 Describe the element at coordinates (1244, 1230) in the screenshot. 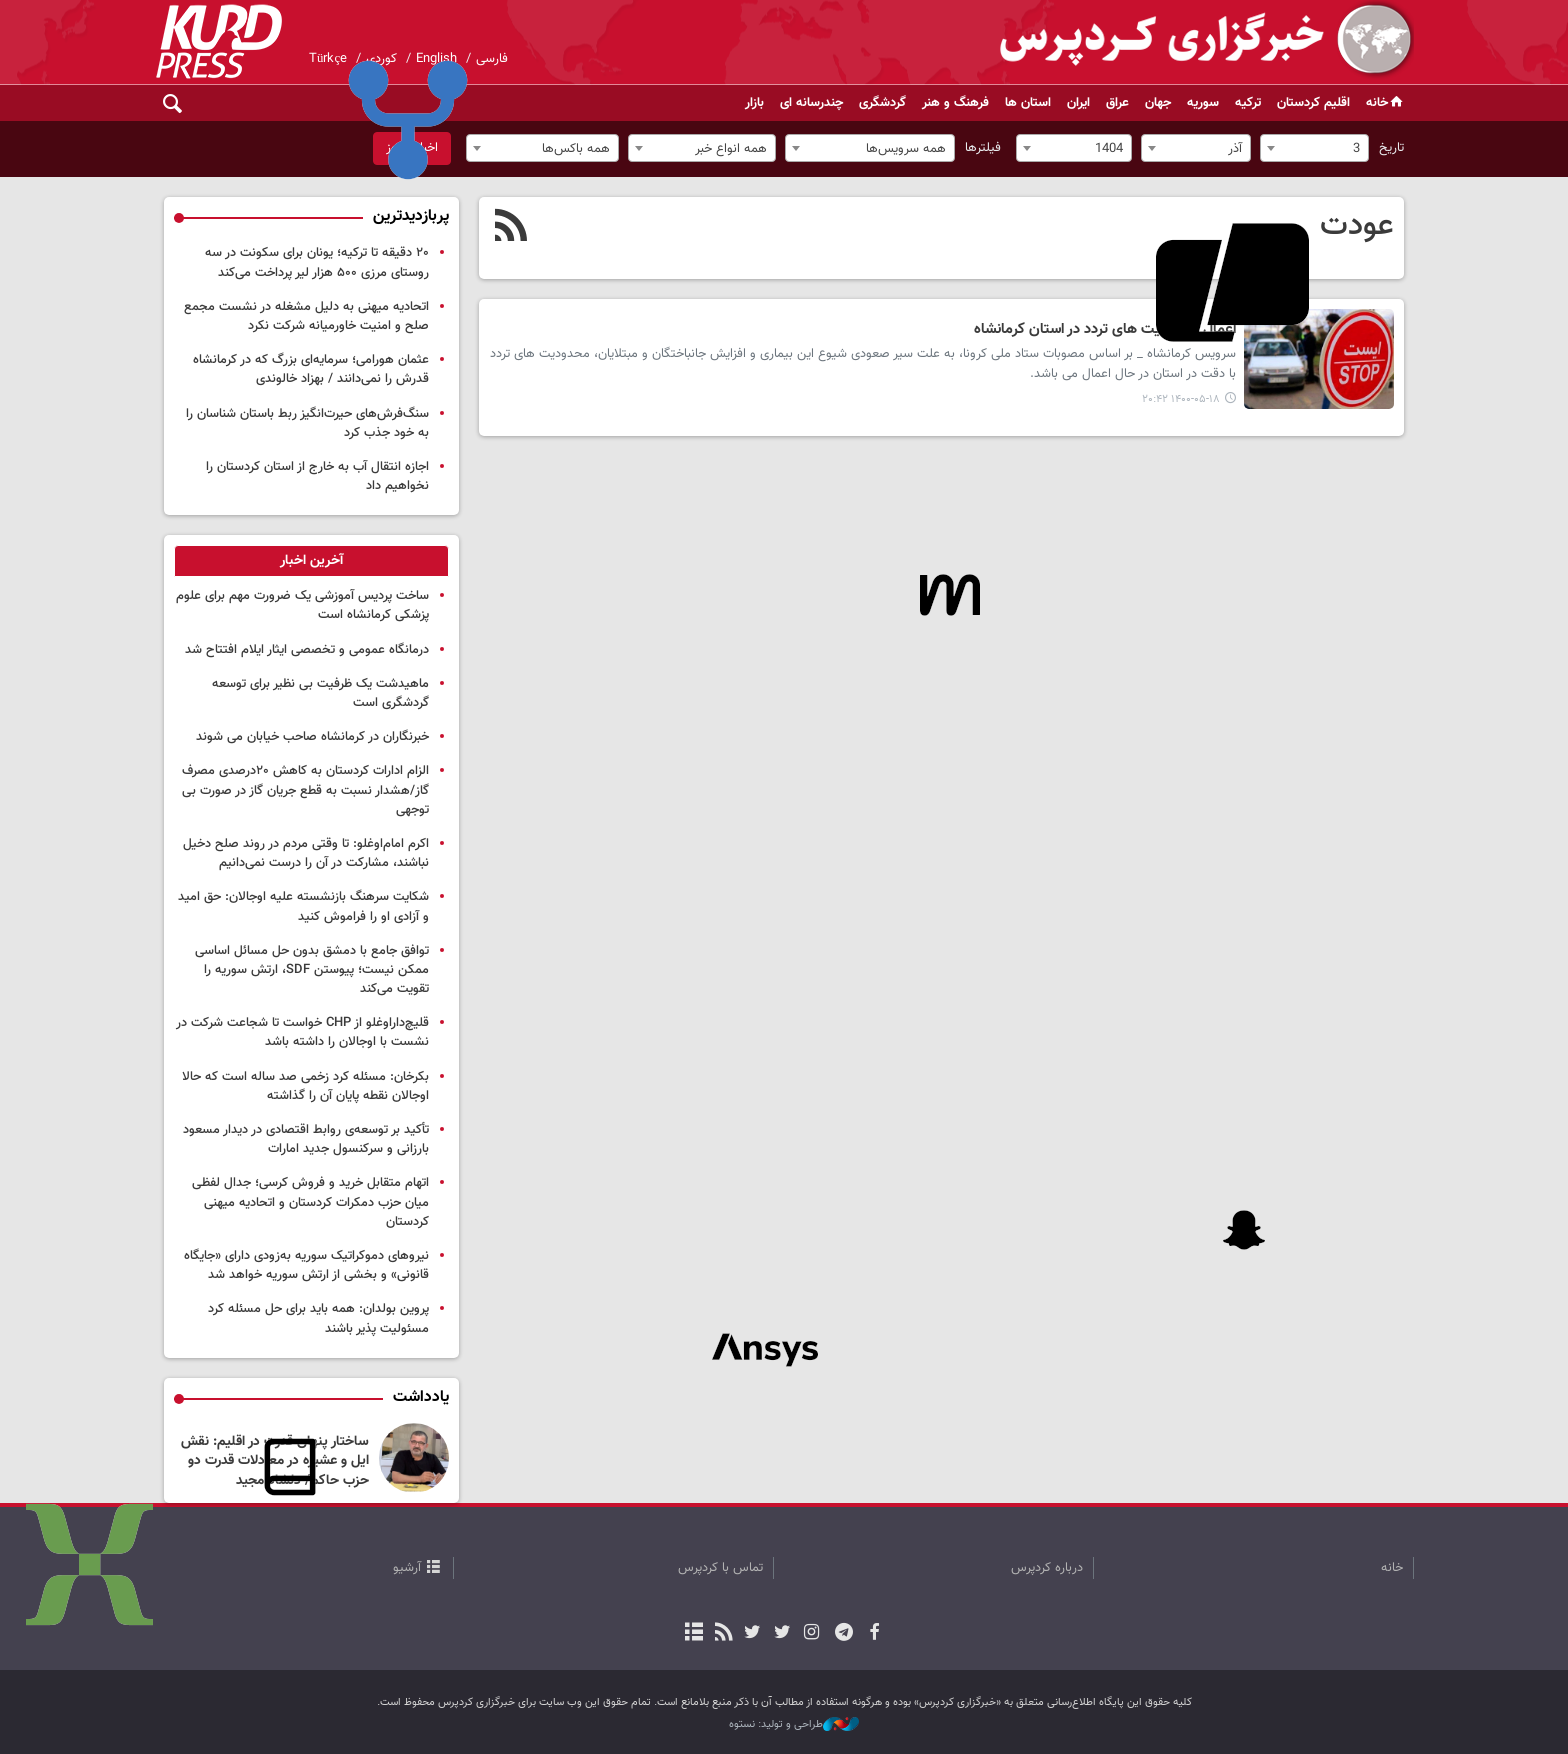

I see `open Snapchat app` at that location.